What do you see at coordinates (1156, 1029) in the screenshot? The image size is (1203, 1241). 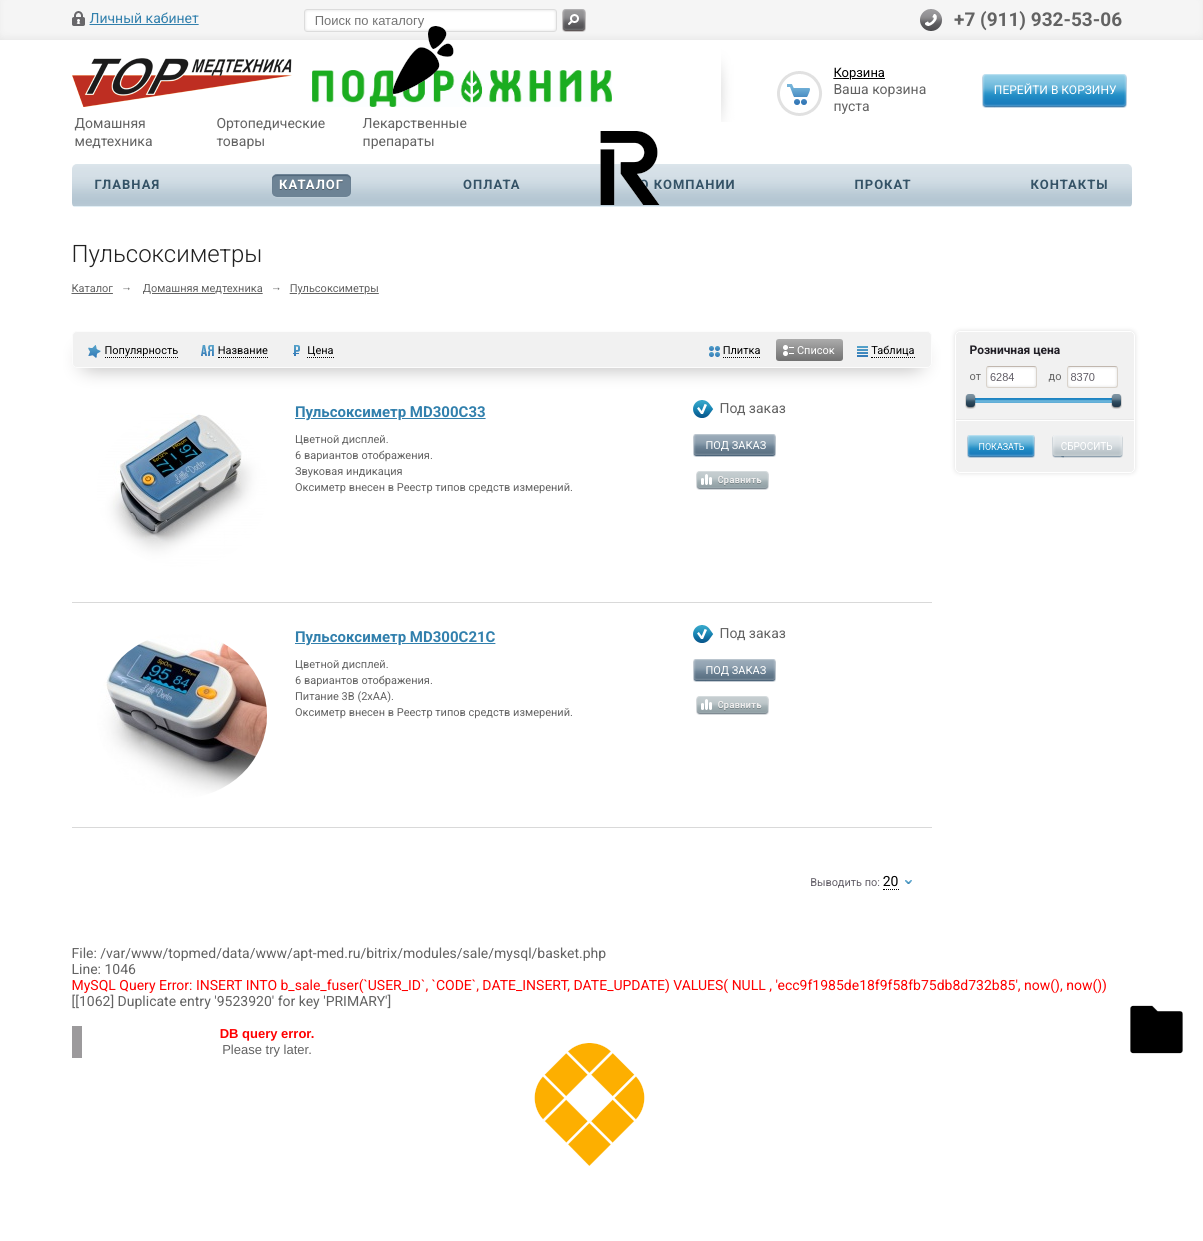 I see `open file folder` at bounding box center [1156, 1029].